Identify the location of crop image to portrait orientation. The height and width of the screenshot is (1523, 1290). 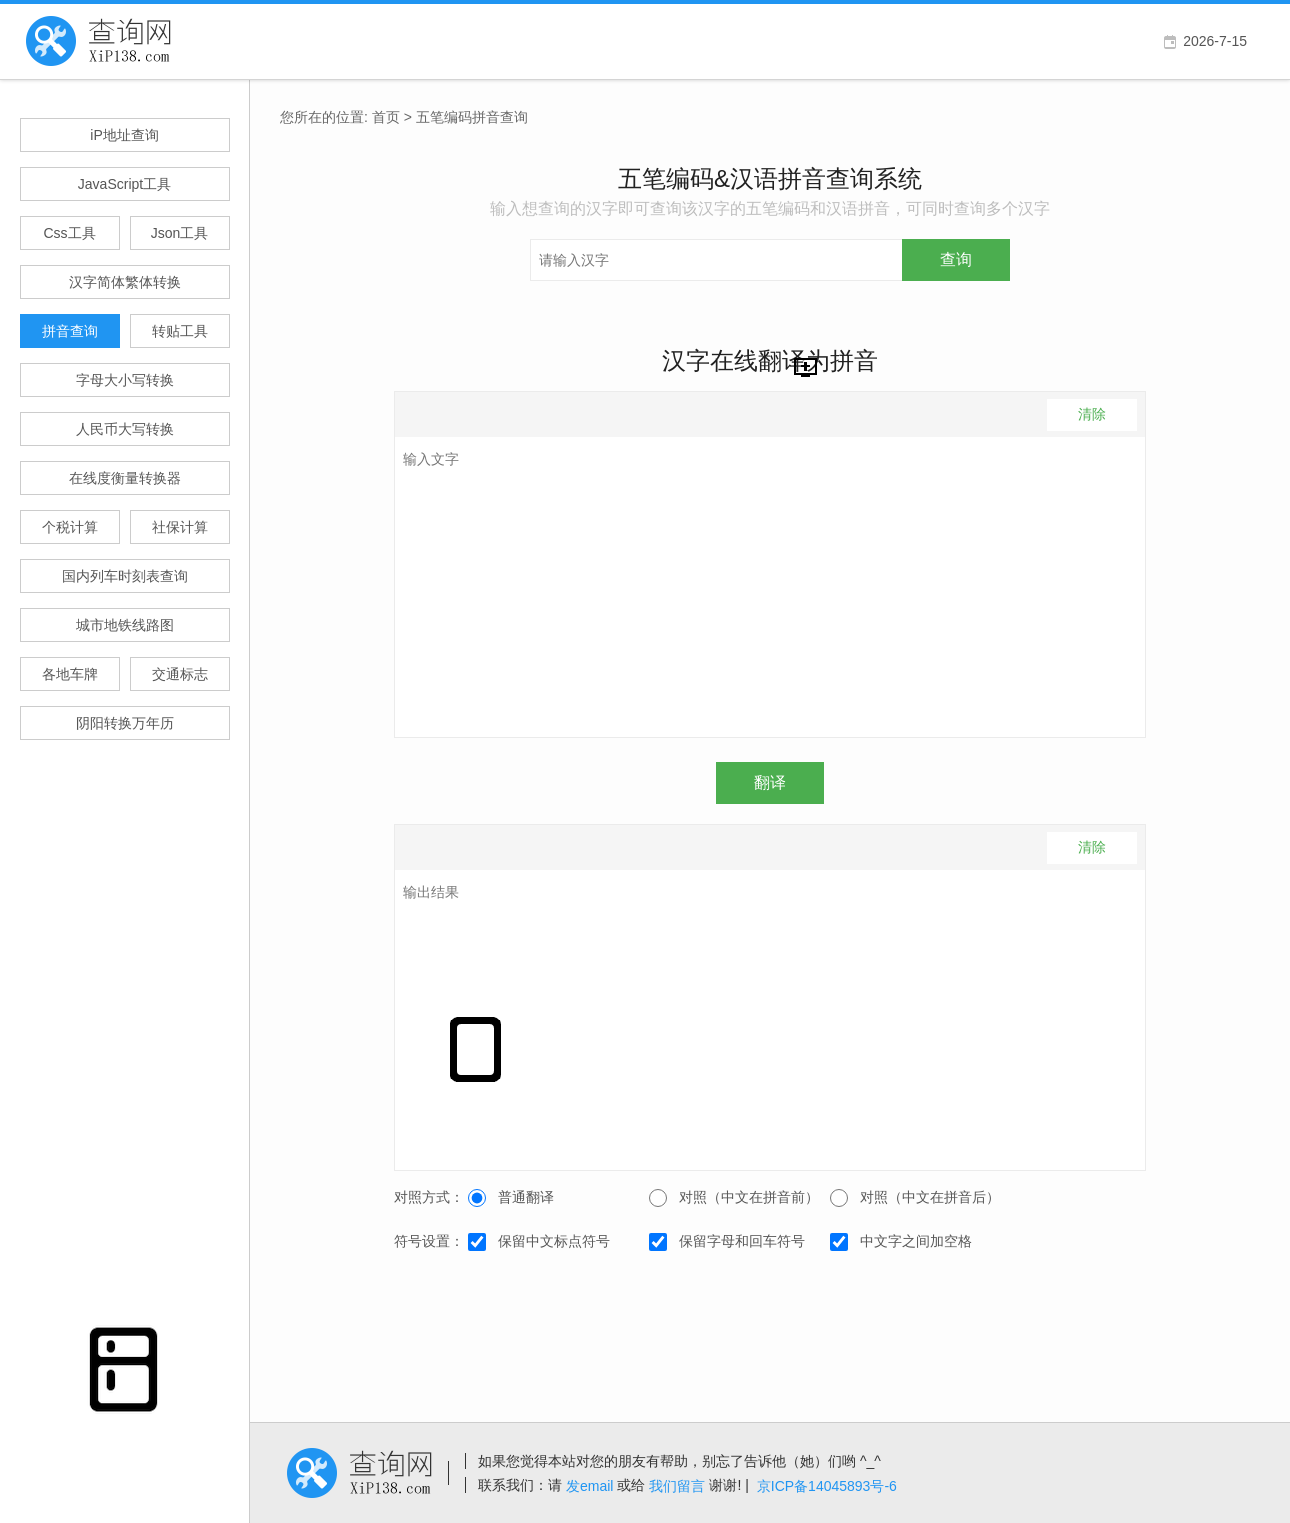
(475, 1049).